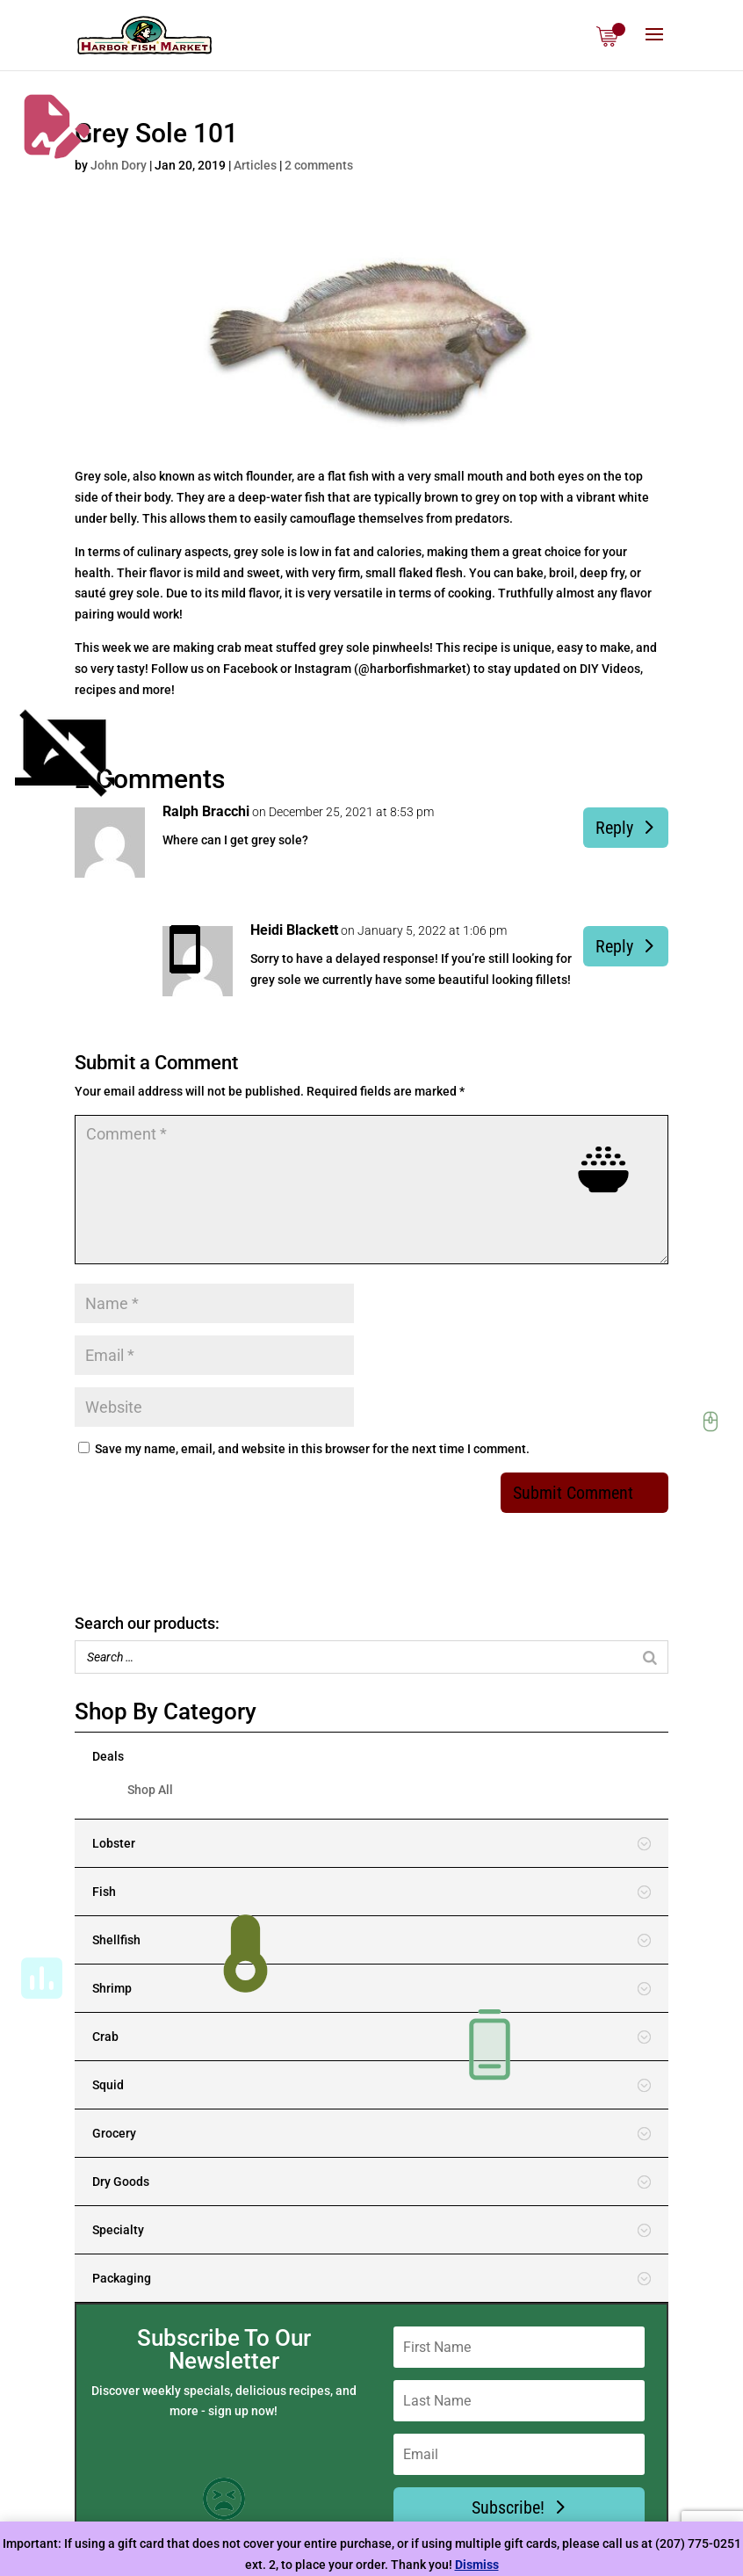 This screenshot has height=2576, width=743. What do you see at coordinates (184, 949) in the screenshot?
I see `access mobile device settings` at bounding box center [184, 949].